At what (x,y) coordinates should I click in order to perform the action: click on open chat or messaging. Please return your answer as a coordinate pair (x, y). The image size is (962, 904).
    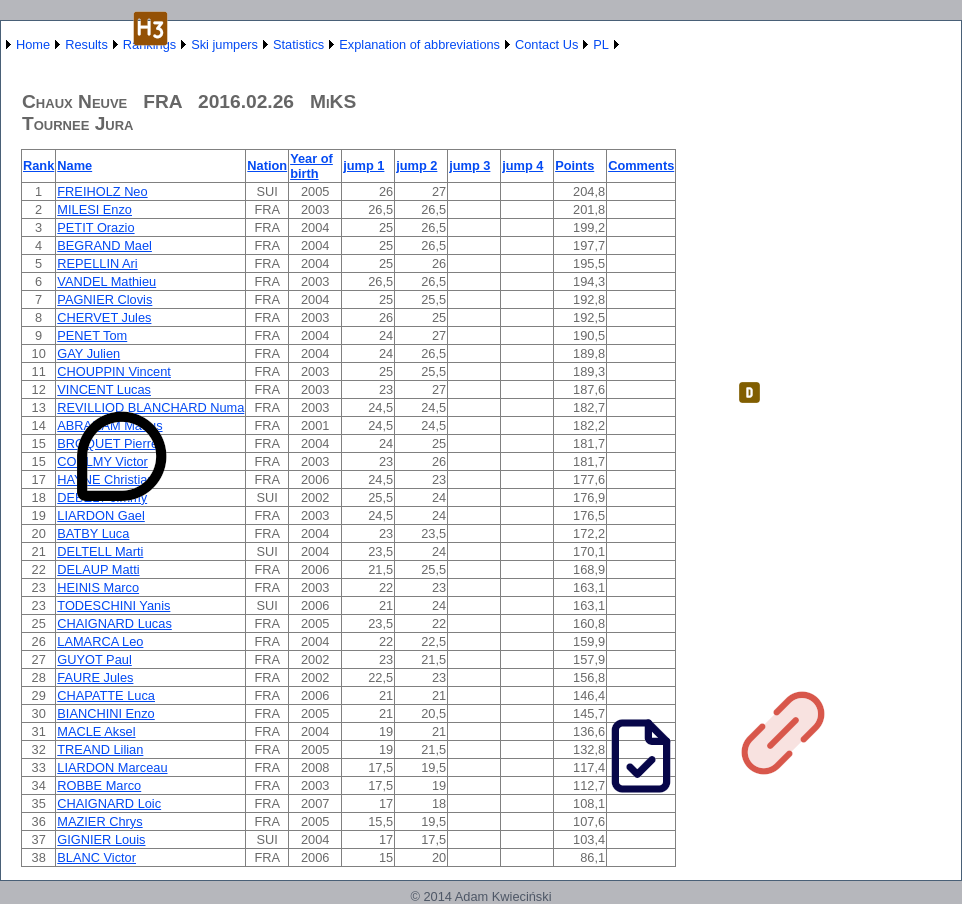
    Looking at the image, I should click on (120, 458).